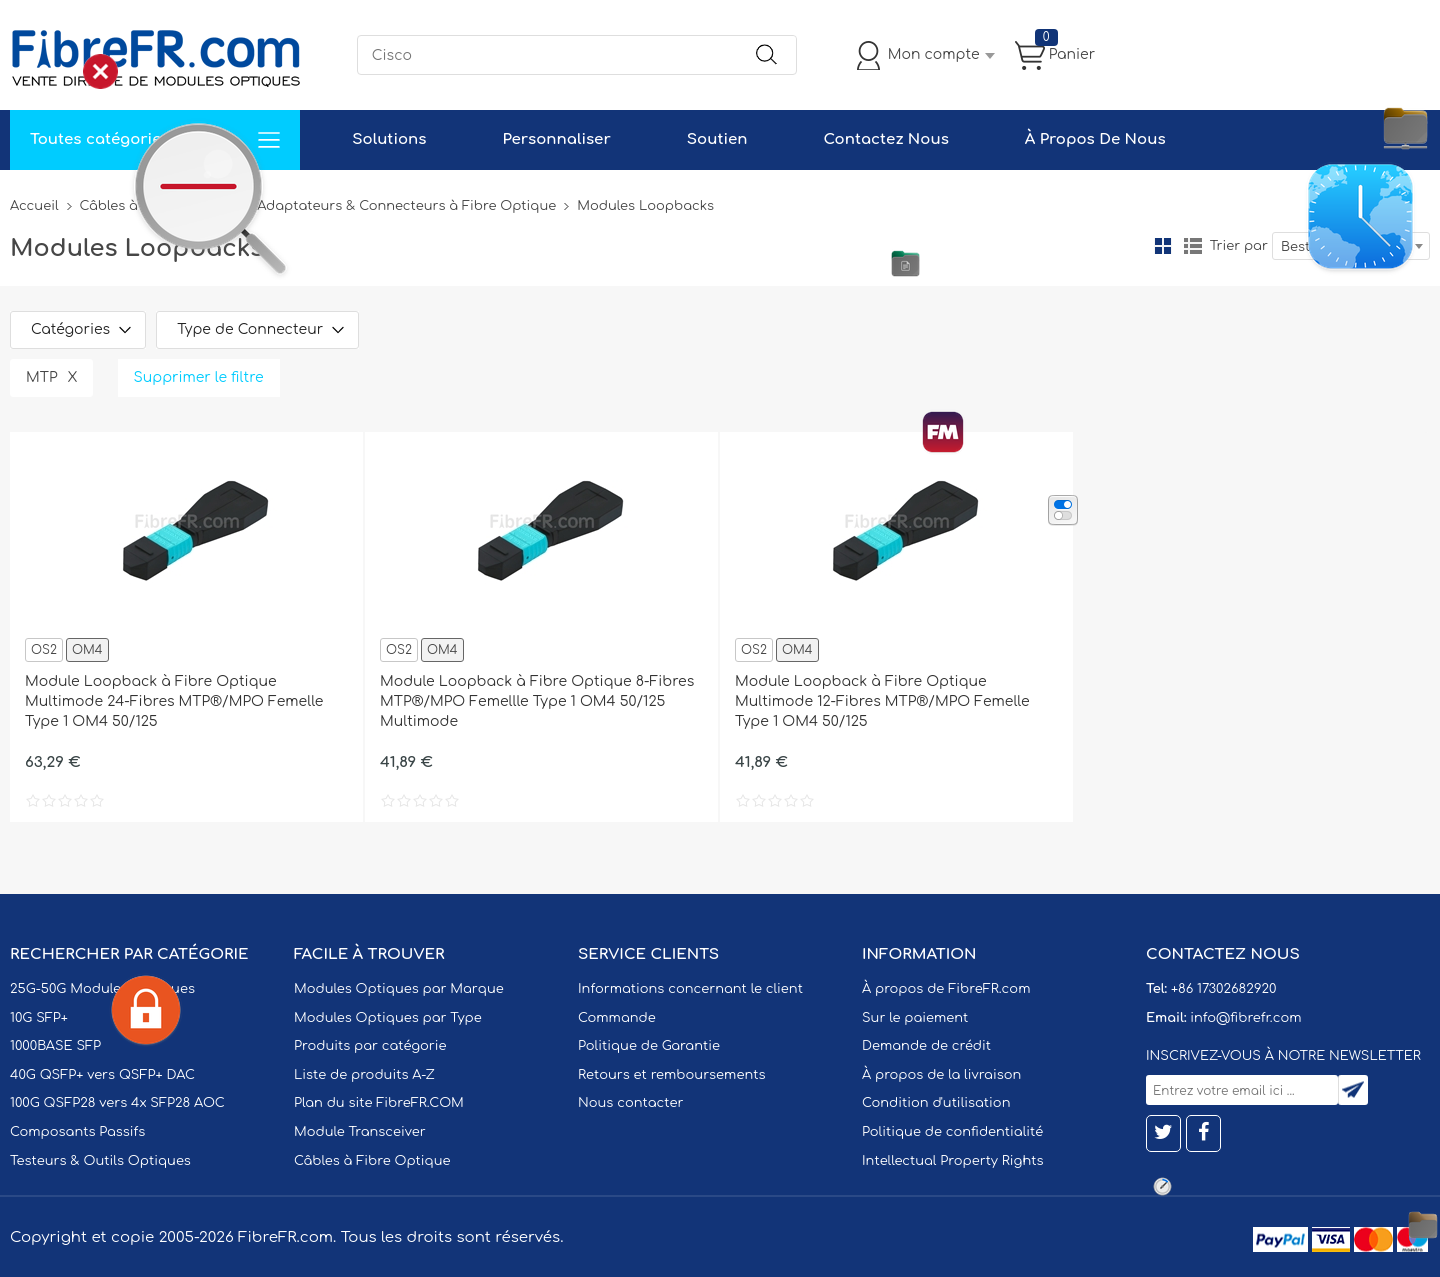 This screenshot has height=1277, width=1440. Describe the element at coordinates (943, 432) in the screenshot. I see `open football manager app` at that location.